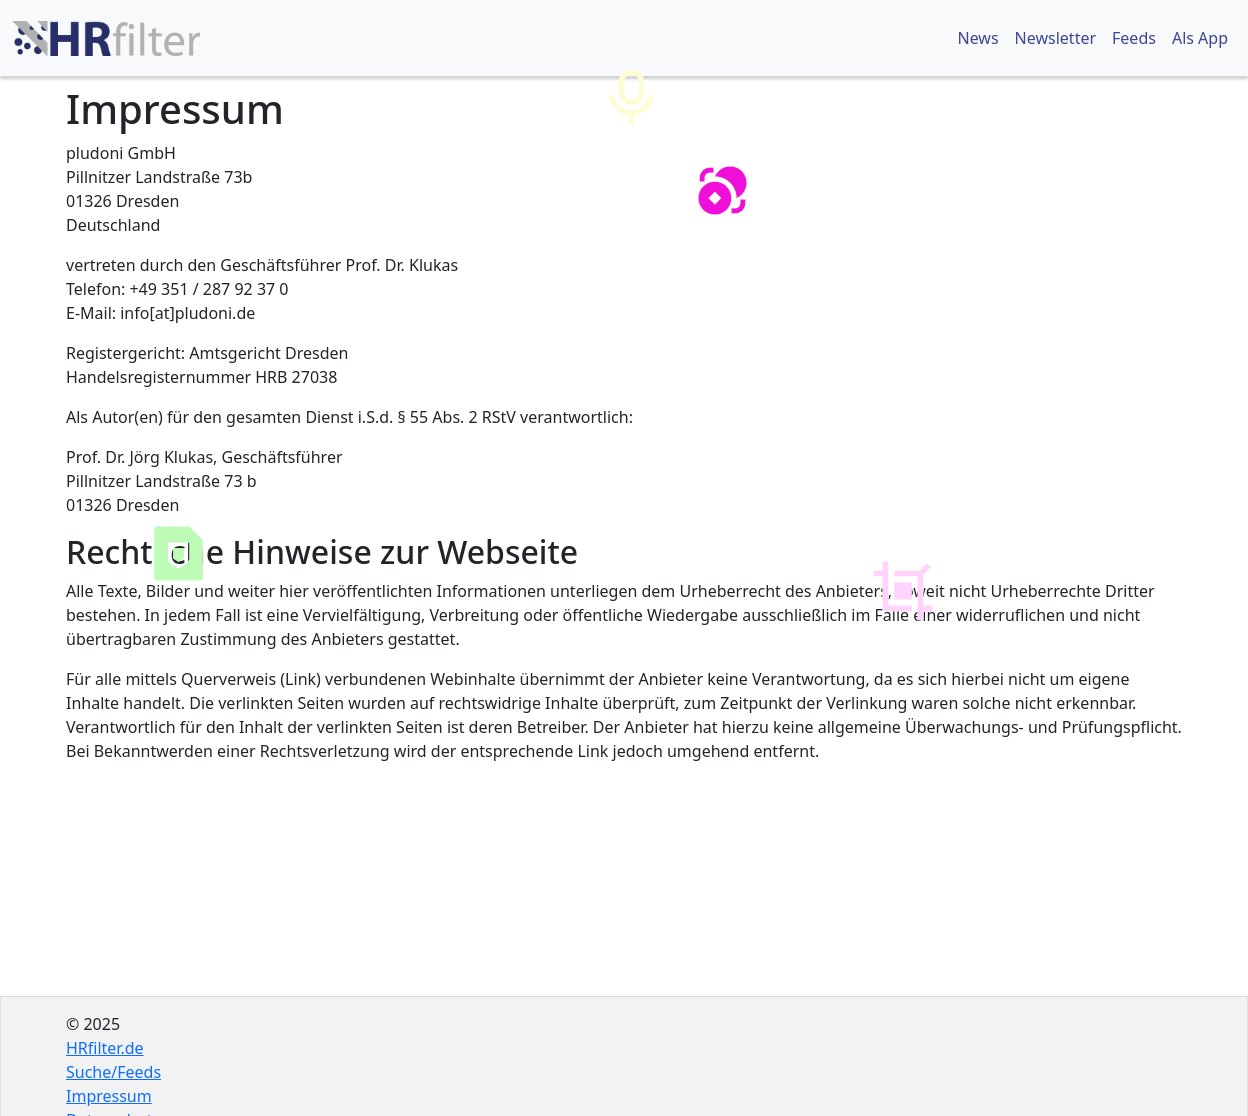 Image resolution: width=1248 pixels, height=1116 pixels. Describe the element at coordinates (178, 553) in the screenshot. I see `access protected or secure files` at that location.